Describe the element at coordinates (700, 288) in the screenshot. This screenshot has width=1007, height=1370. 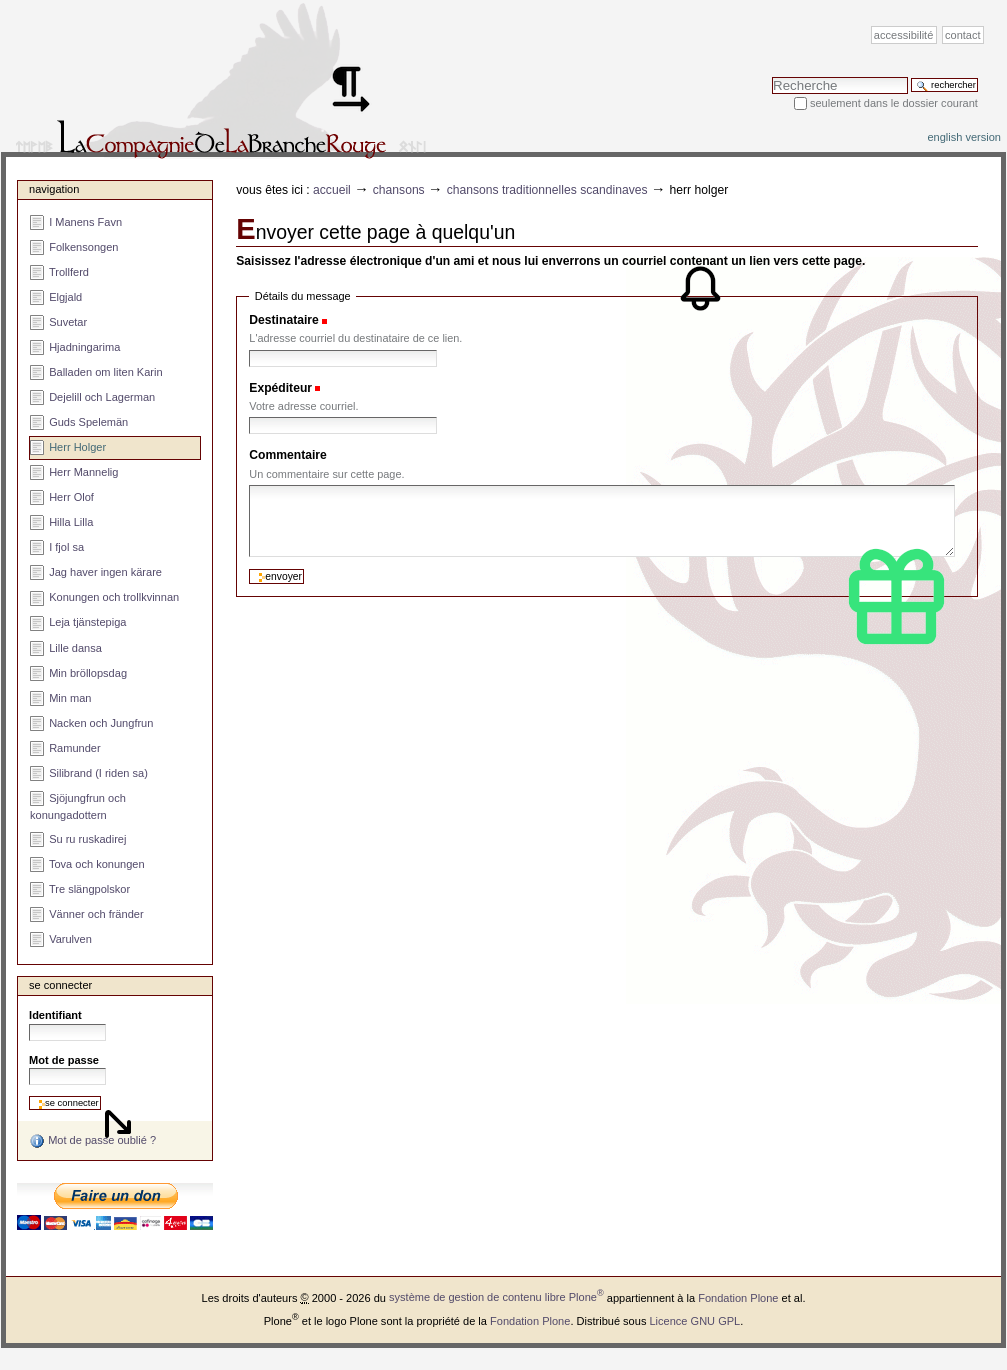
I see `view notifications` at that location.